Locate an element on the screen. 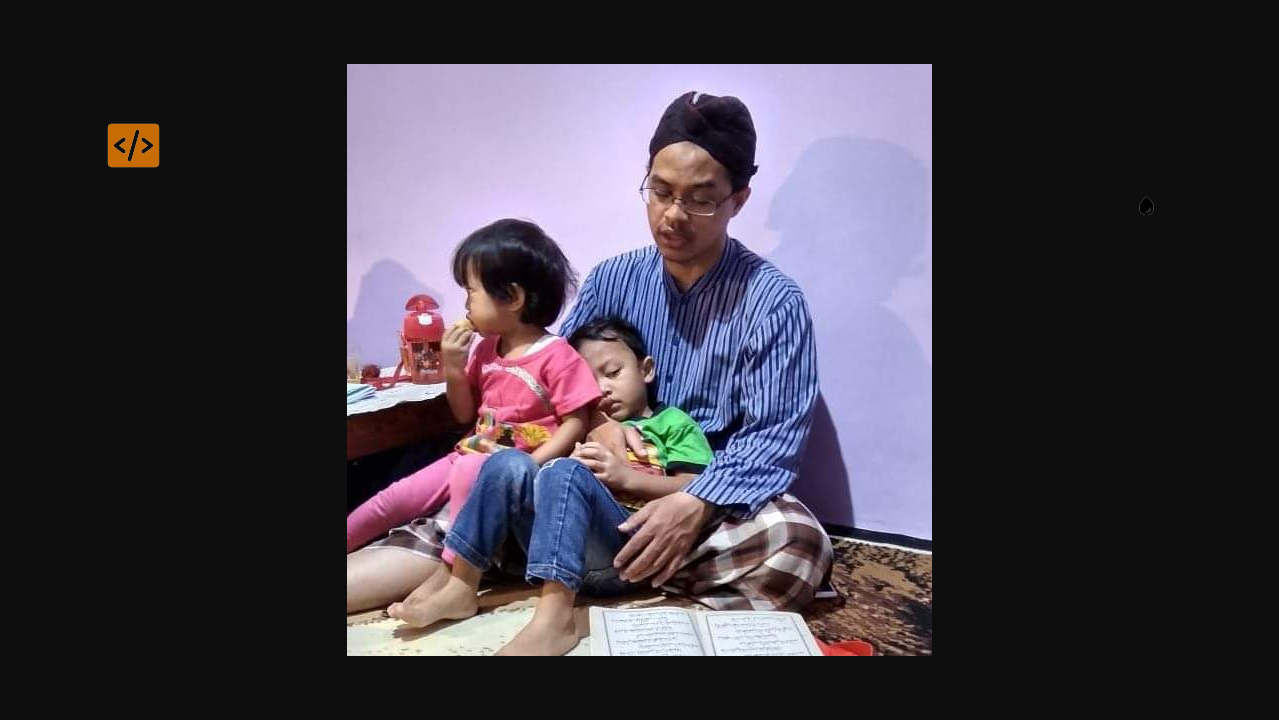  adjust water or hydration settings is located at coordinates (1146, 206).